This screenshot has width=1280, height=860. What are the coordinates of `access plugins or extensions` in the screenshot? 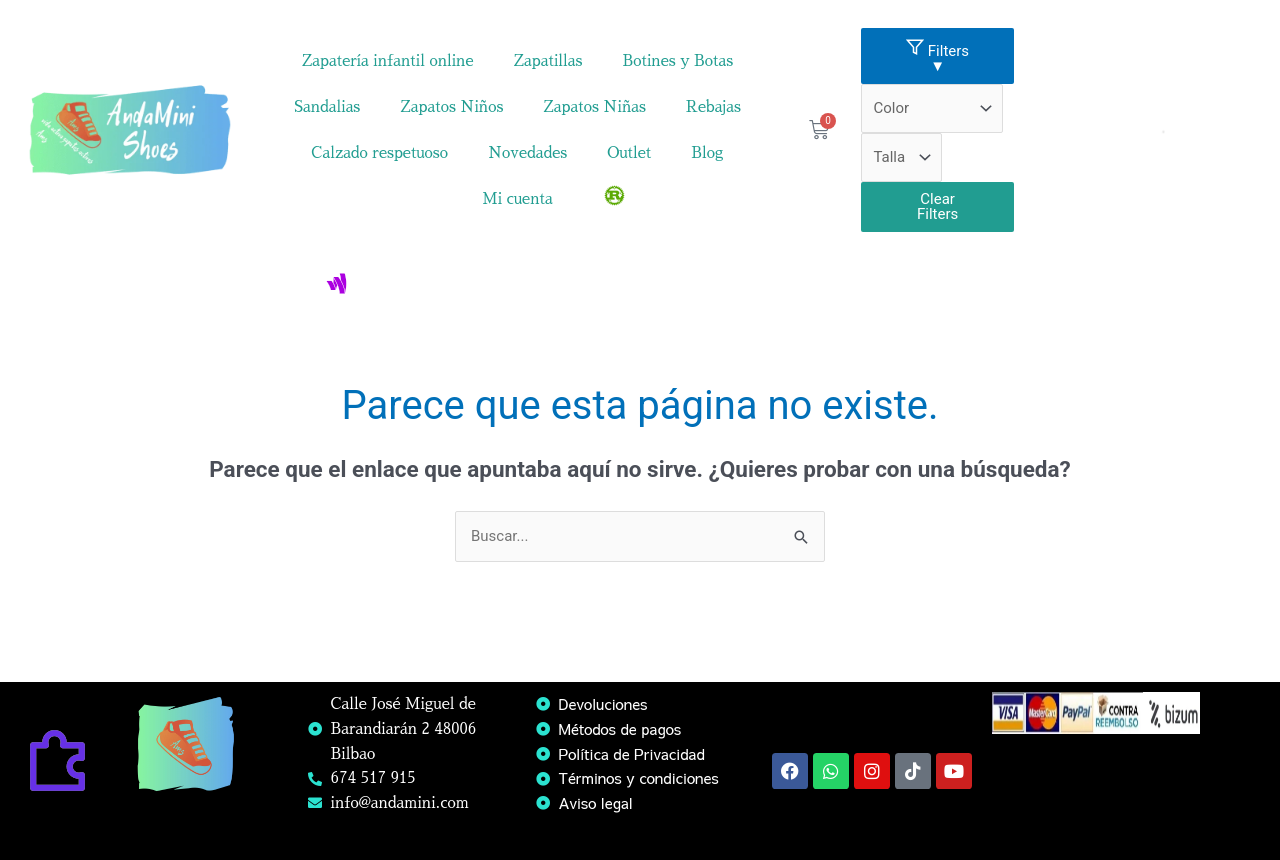 It's located at (57, 763).